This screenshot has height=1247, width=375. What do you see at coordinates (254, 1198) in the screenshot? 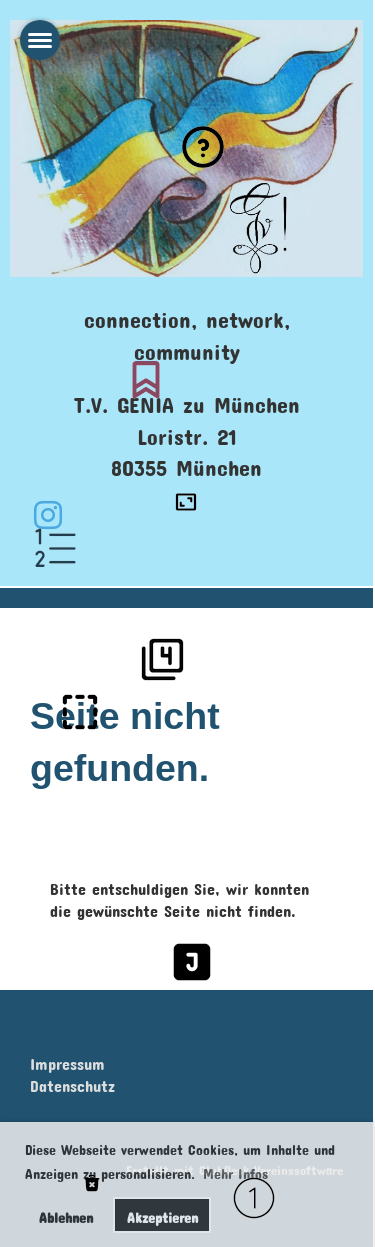
I see `indicates the first step in a sequence or process` at bounding box center [254, 1198].